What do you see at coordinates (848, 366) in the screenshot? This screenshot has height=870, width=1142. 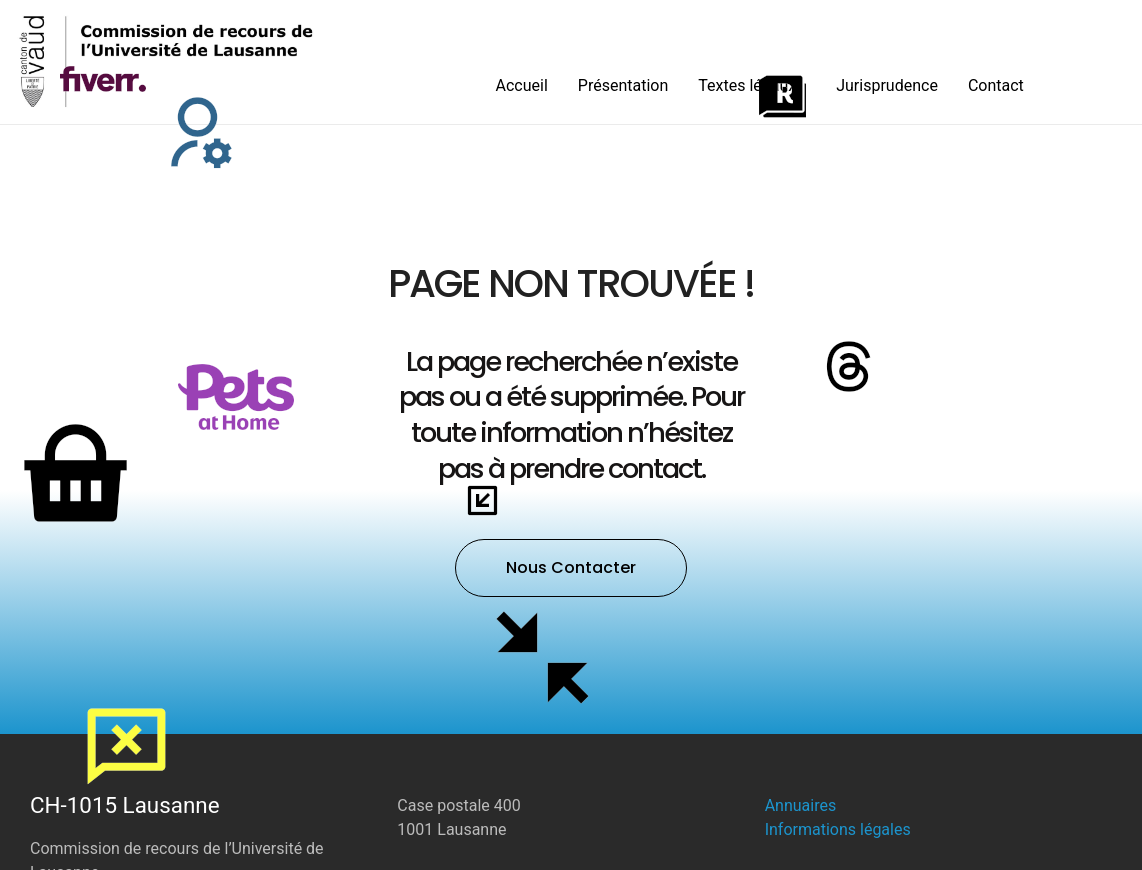 I see `open the Threads app` at bounding box center [848, 366].